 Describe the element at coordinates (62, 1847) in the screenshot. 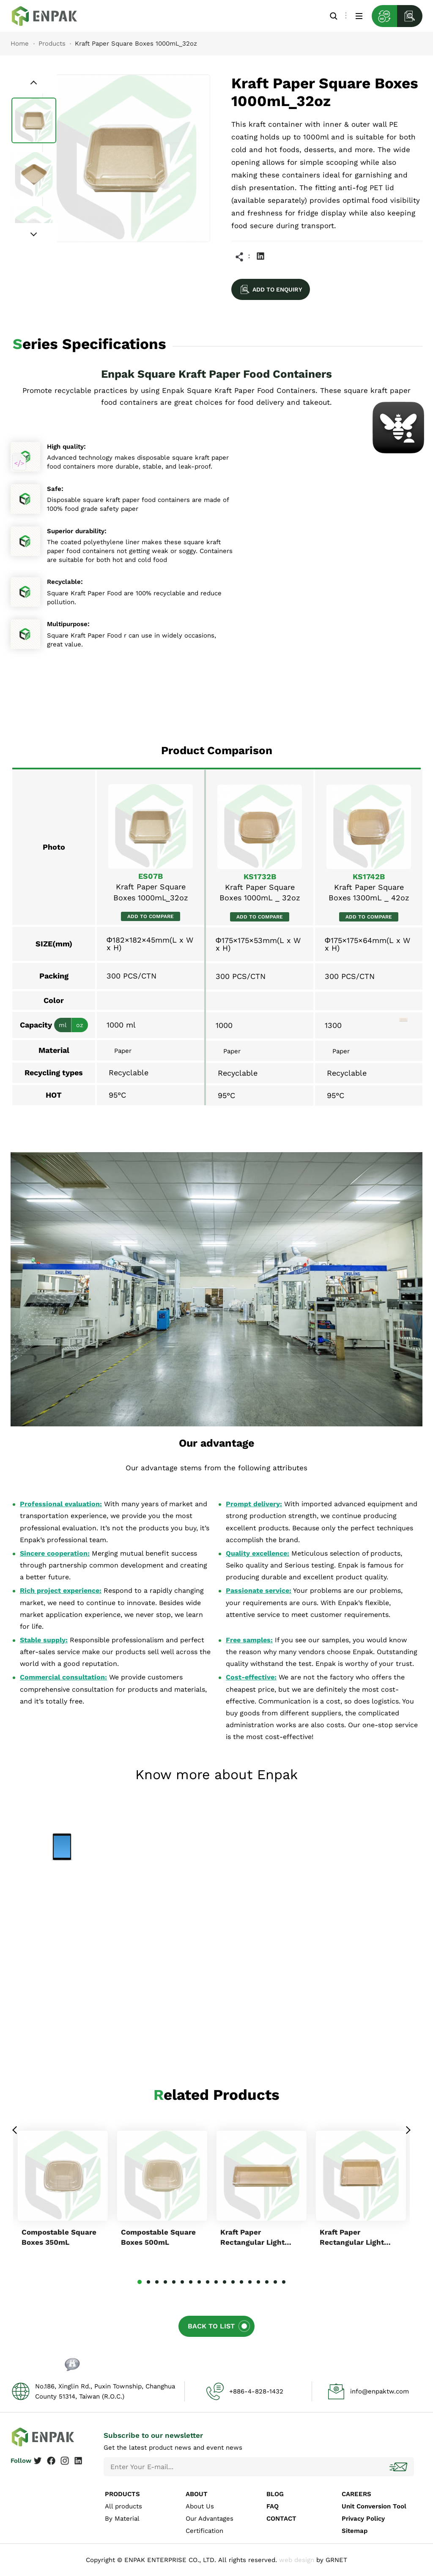

I see `iPad with cellular connectivity` at that location.